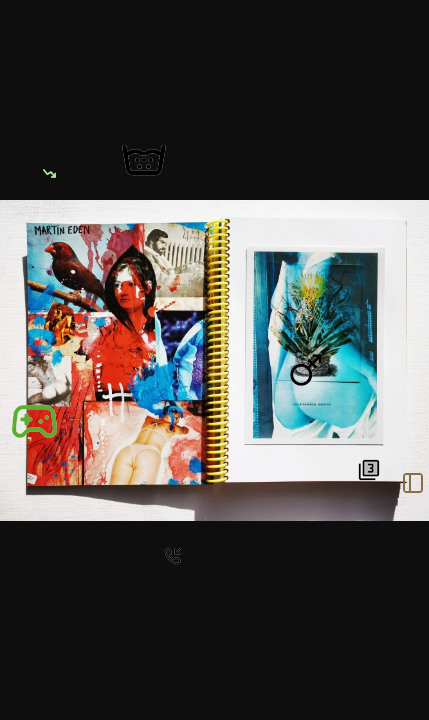 This screenshot has width=429, height=720. Describe the element at coordinates (49, 173) in the screenshot. I see `indicates a downward trend or decline` at that location.